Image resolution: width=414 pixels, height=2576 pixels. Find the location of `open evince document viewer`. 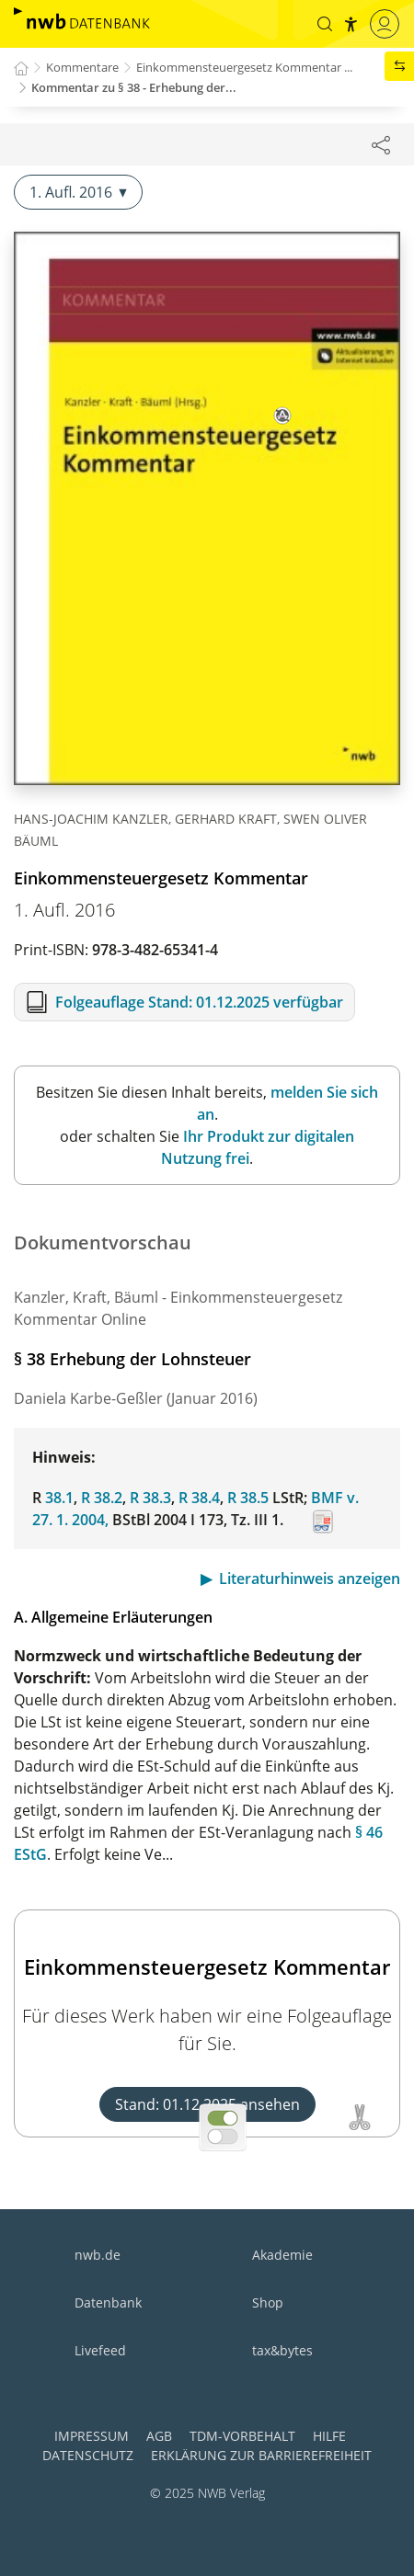

open evince document viewer is located at coordinates (323, 1522).